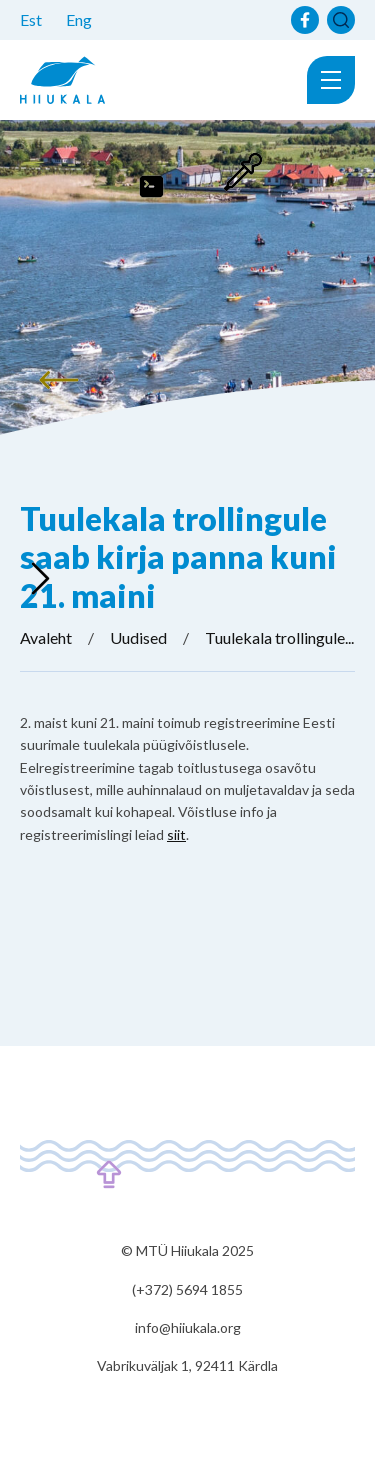  I want to click on go back to the previous screen, so click(59, 380).